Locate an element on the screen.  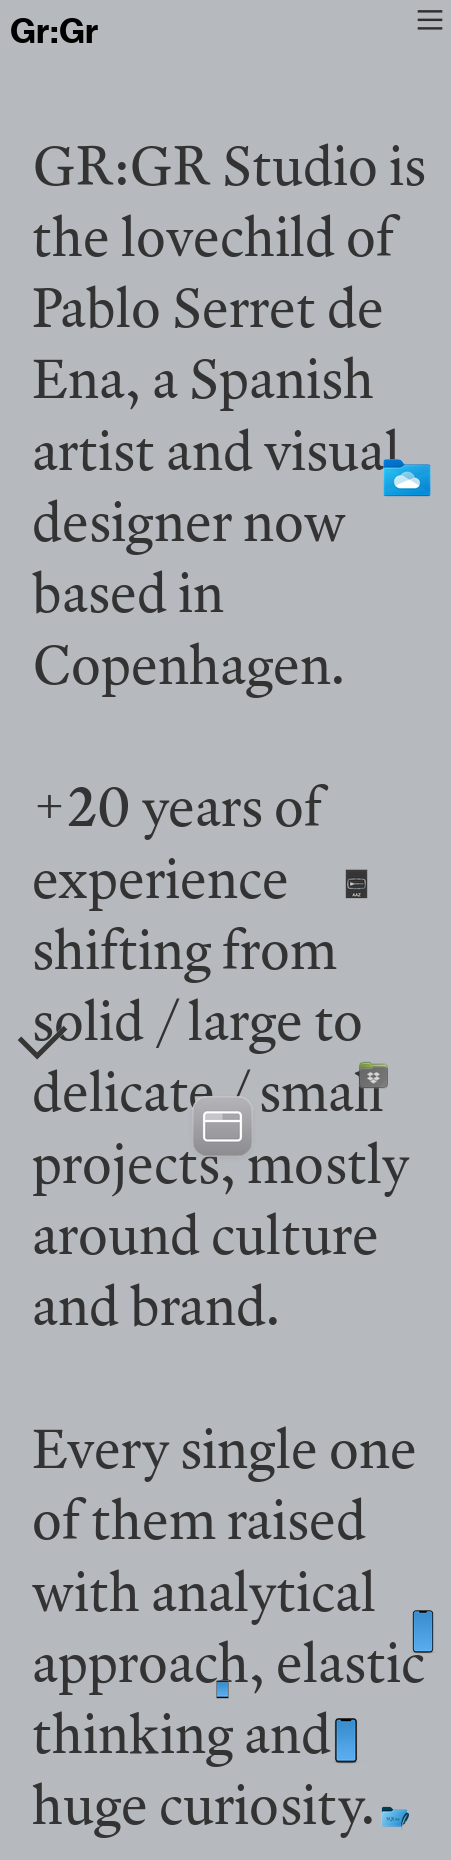
iPhone 11 device icon is located at coordinates (346, 1741).